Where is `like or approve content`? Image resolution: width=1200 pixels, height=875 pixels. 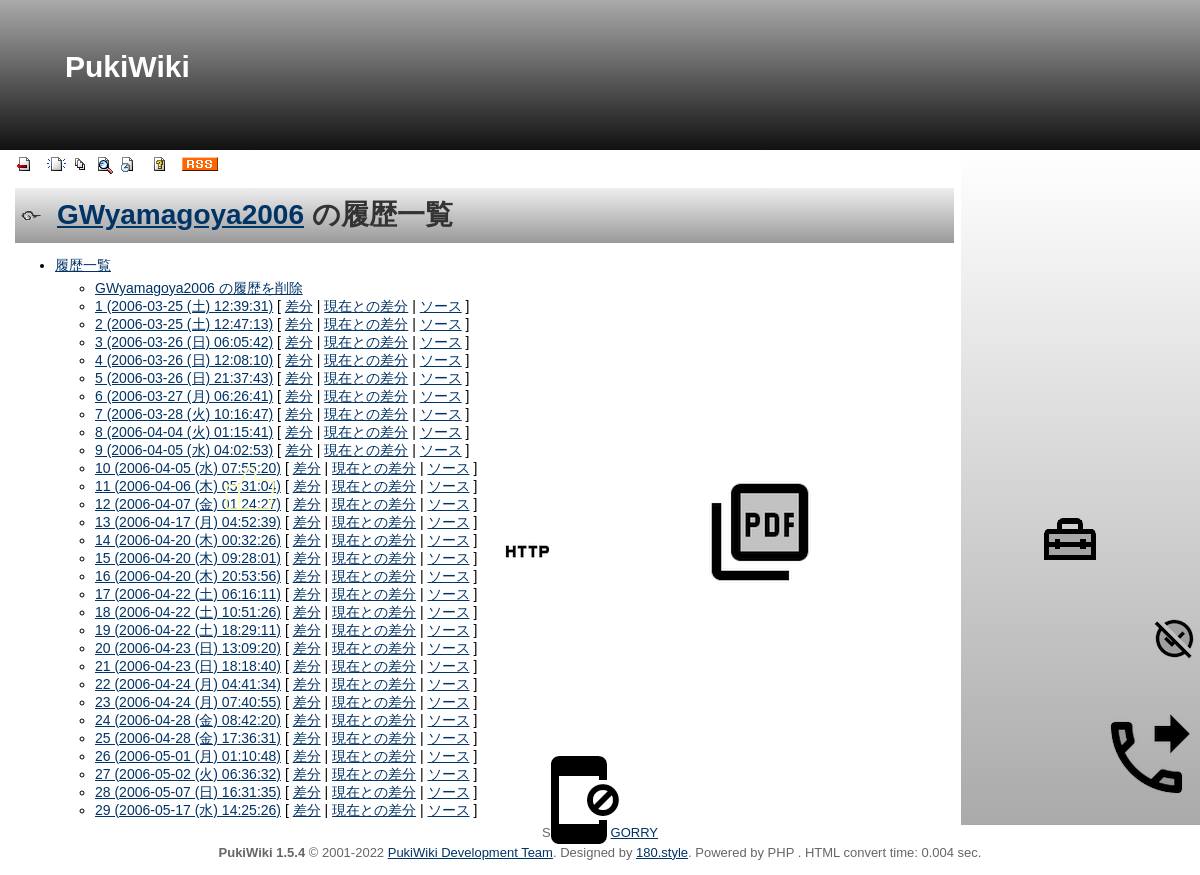 like or approve content is located at coordinates (250, 491).